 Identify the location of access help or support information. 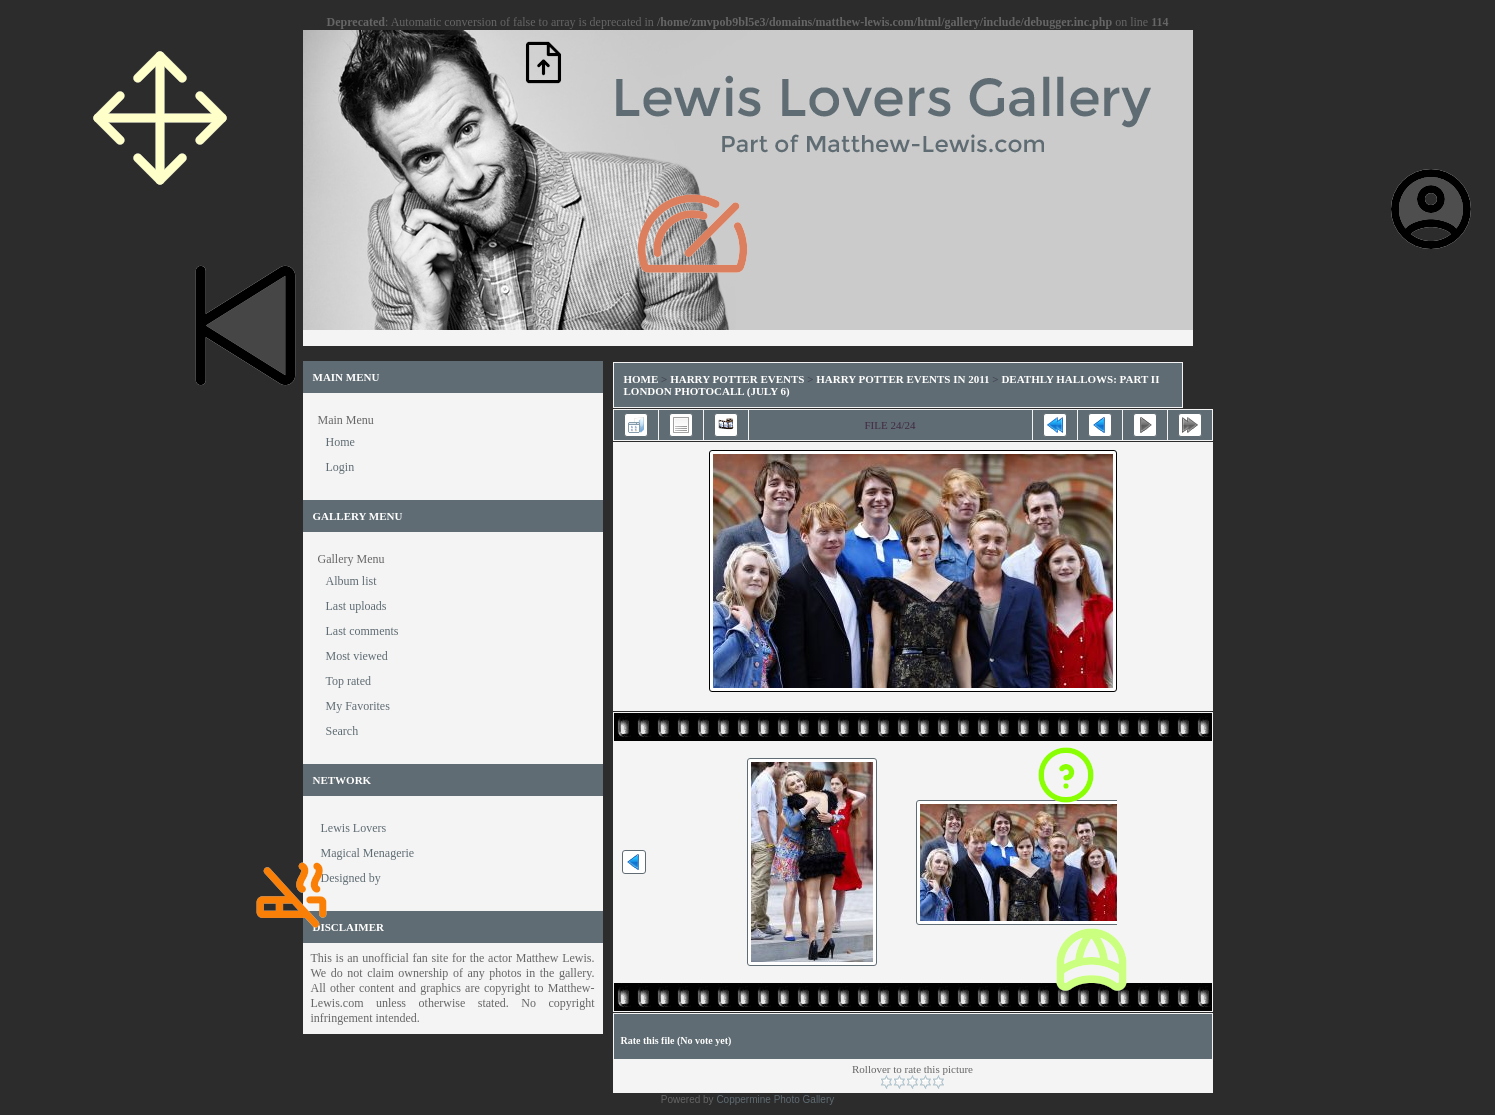
(1066, 775).